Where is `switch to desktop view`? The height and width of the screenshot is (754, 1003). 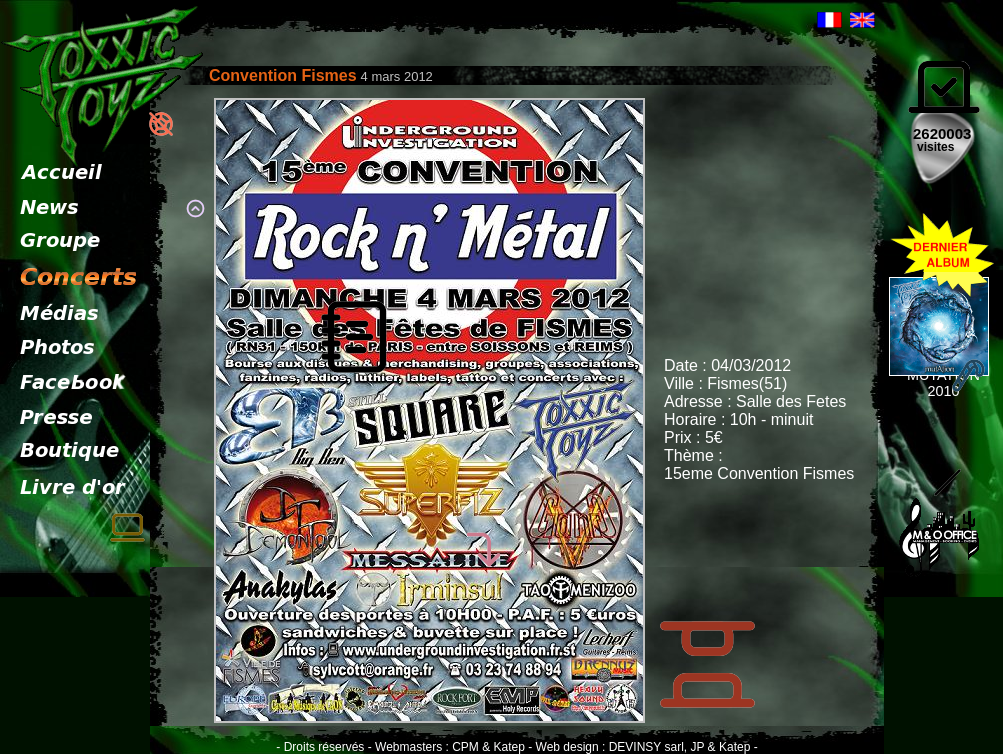 switch to desktop view is located at coordinates (127, 527).